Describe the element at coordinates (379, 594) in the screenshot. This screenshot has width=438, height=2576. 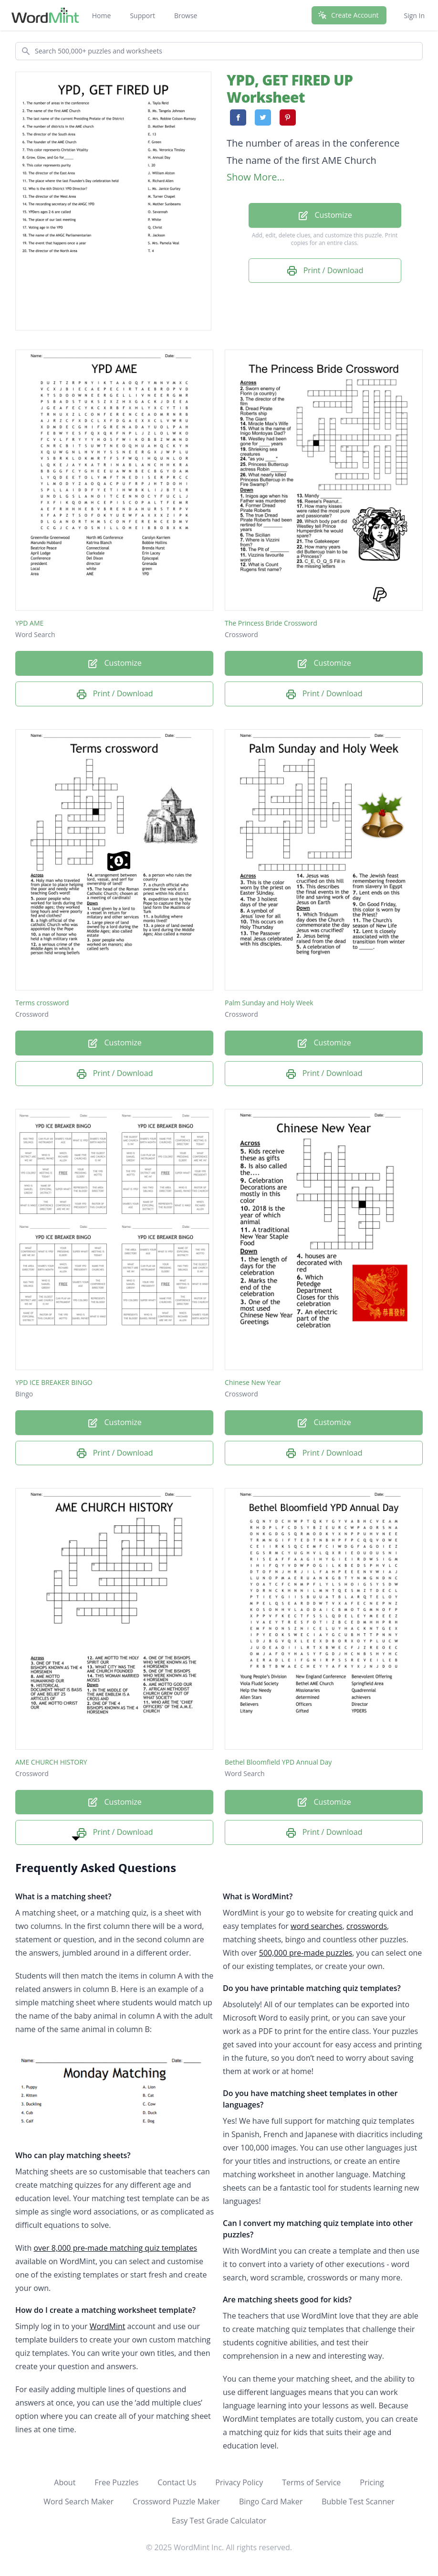
I see `pay with PayPal` at that location.